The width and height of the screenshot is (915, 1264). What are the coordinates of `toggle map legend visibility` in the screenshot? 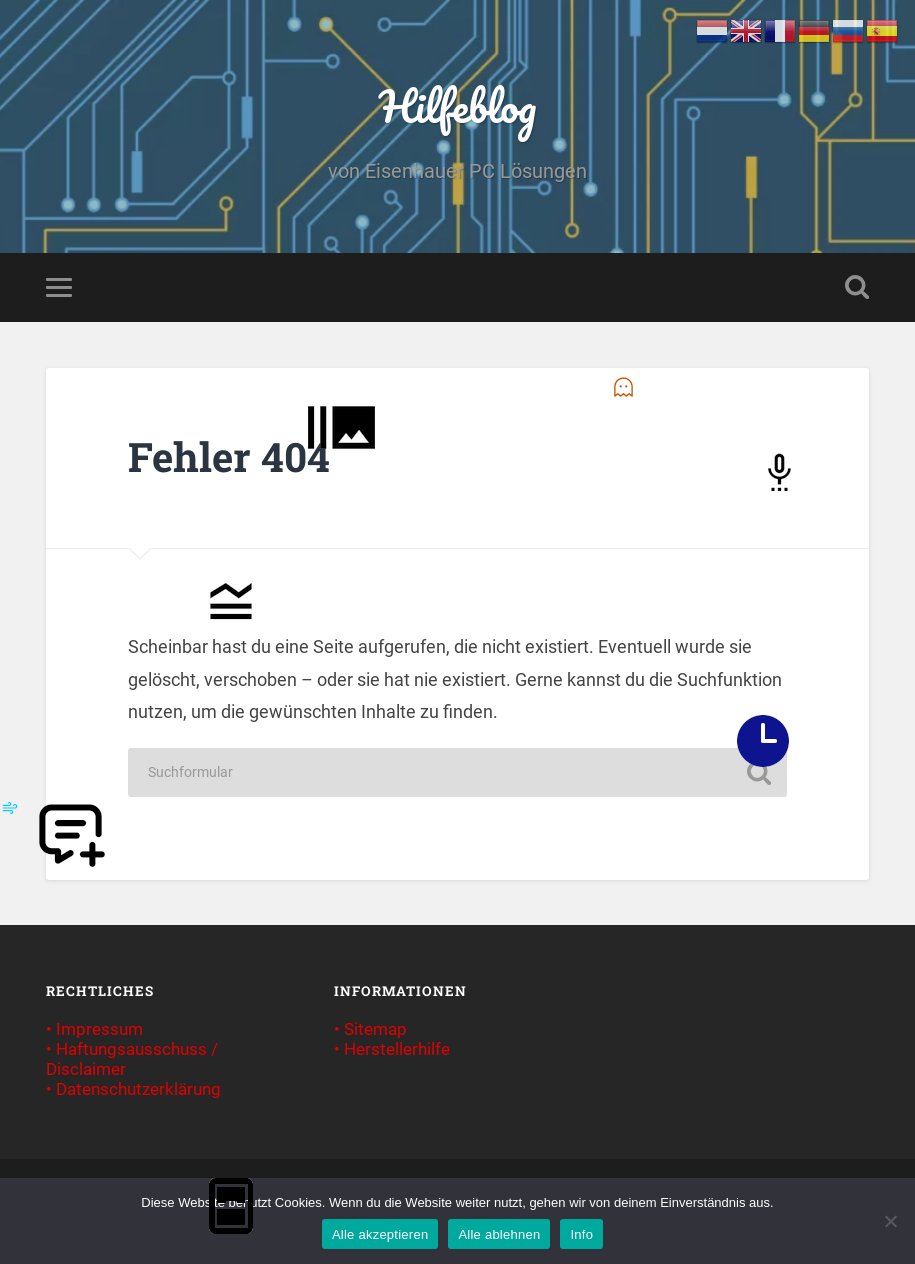 It's located at (231, 601).